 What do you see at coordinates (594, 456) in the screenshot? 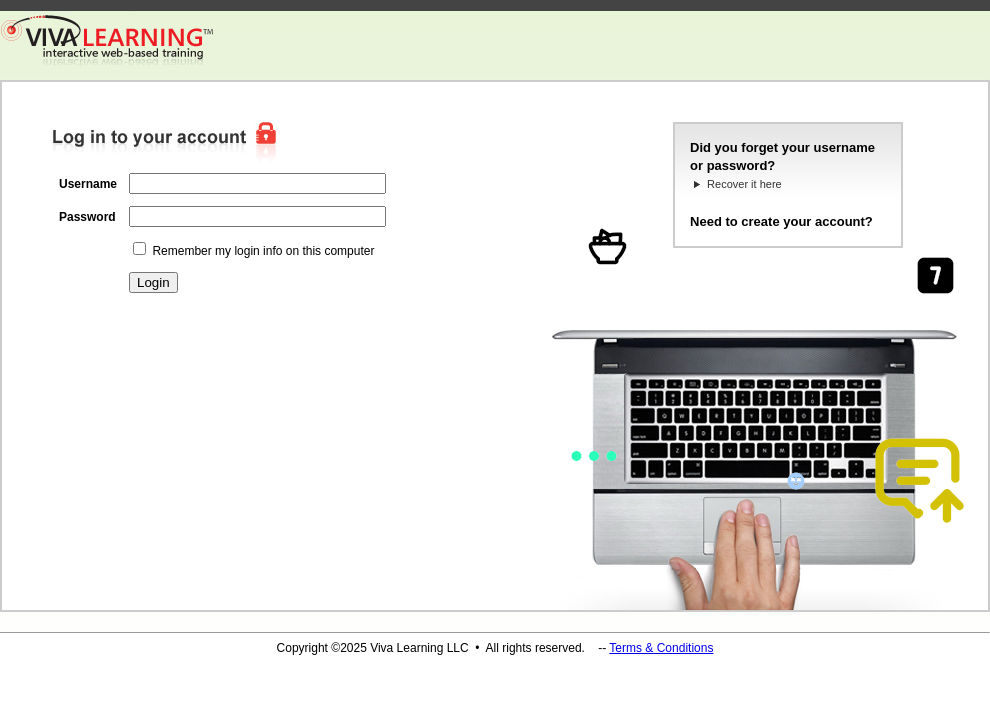
I see `open more options menu` at bounding box center [594, 456].